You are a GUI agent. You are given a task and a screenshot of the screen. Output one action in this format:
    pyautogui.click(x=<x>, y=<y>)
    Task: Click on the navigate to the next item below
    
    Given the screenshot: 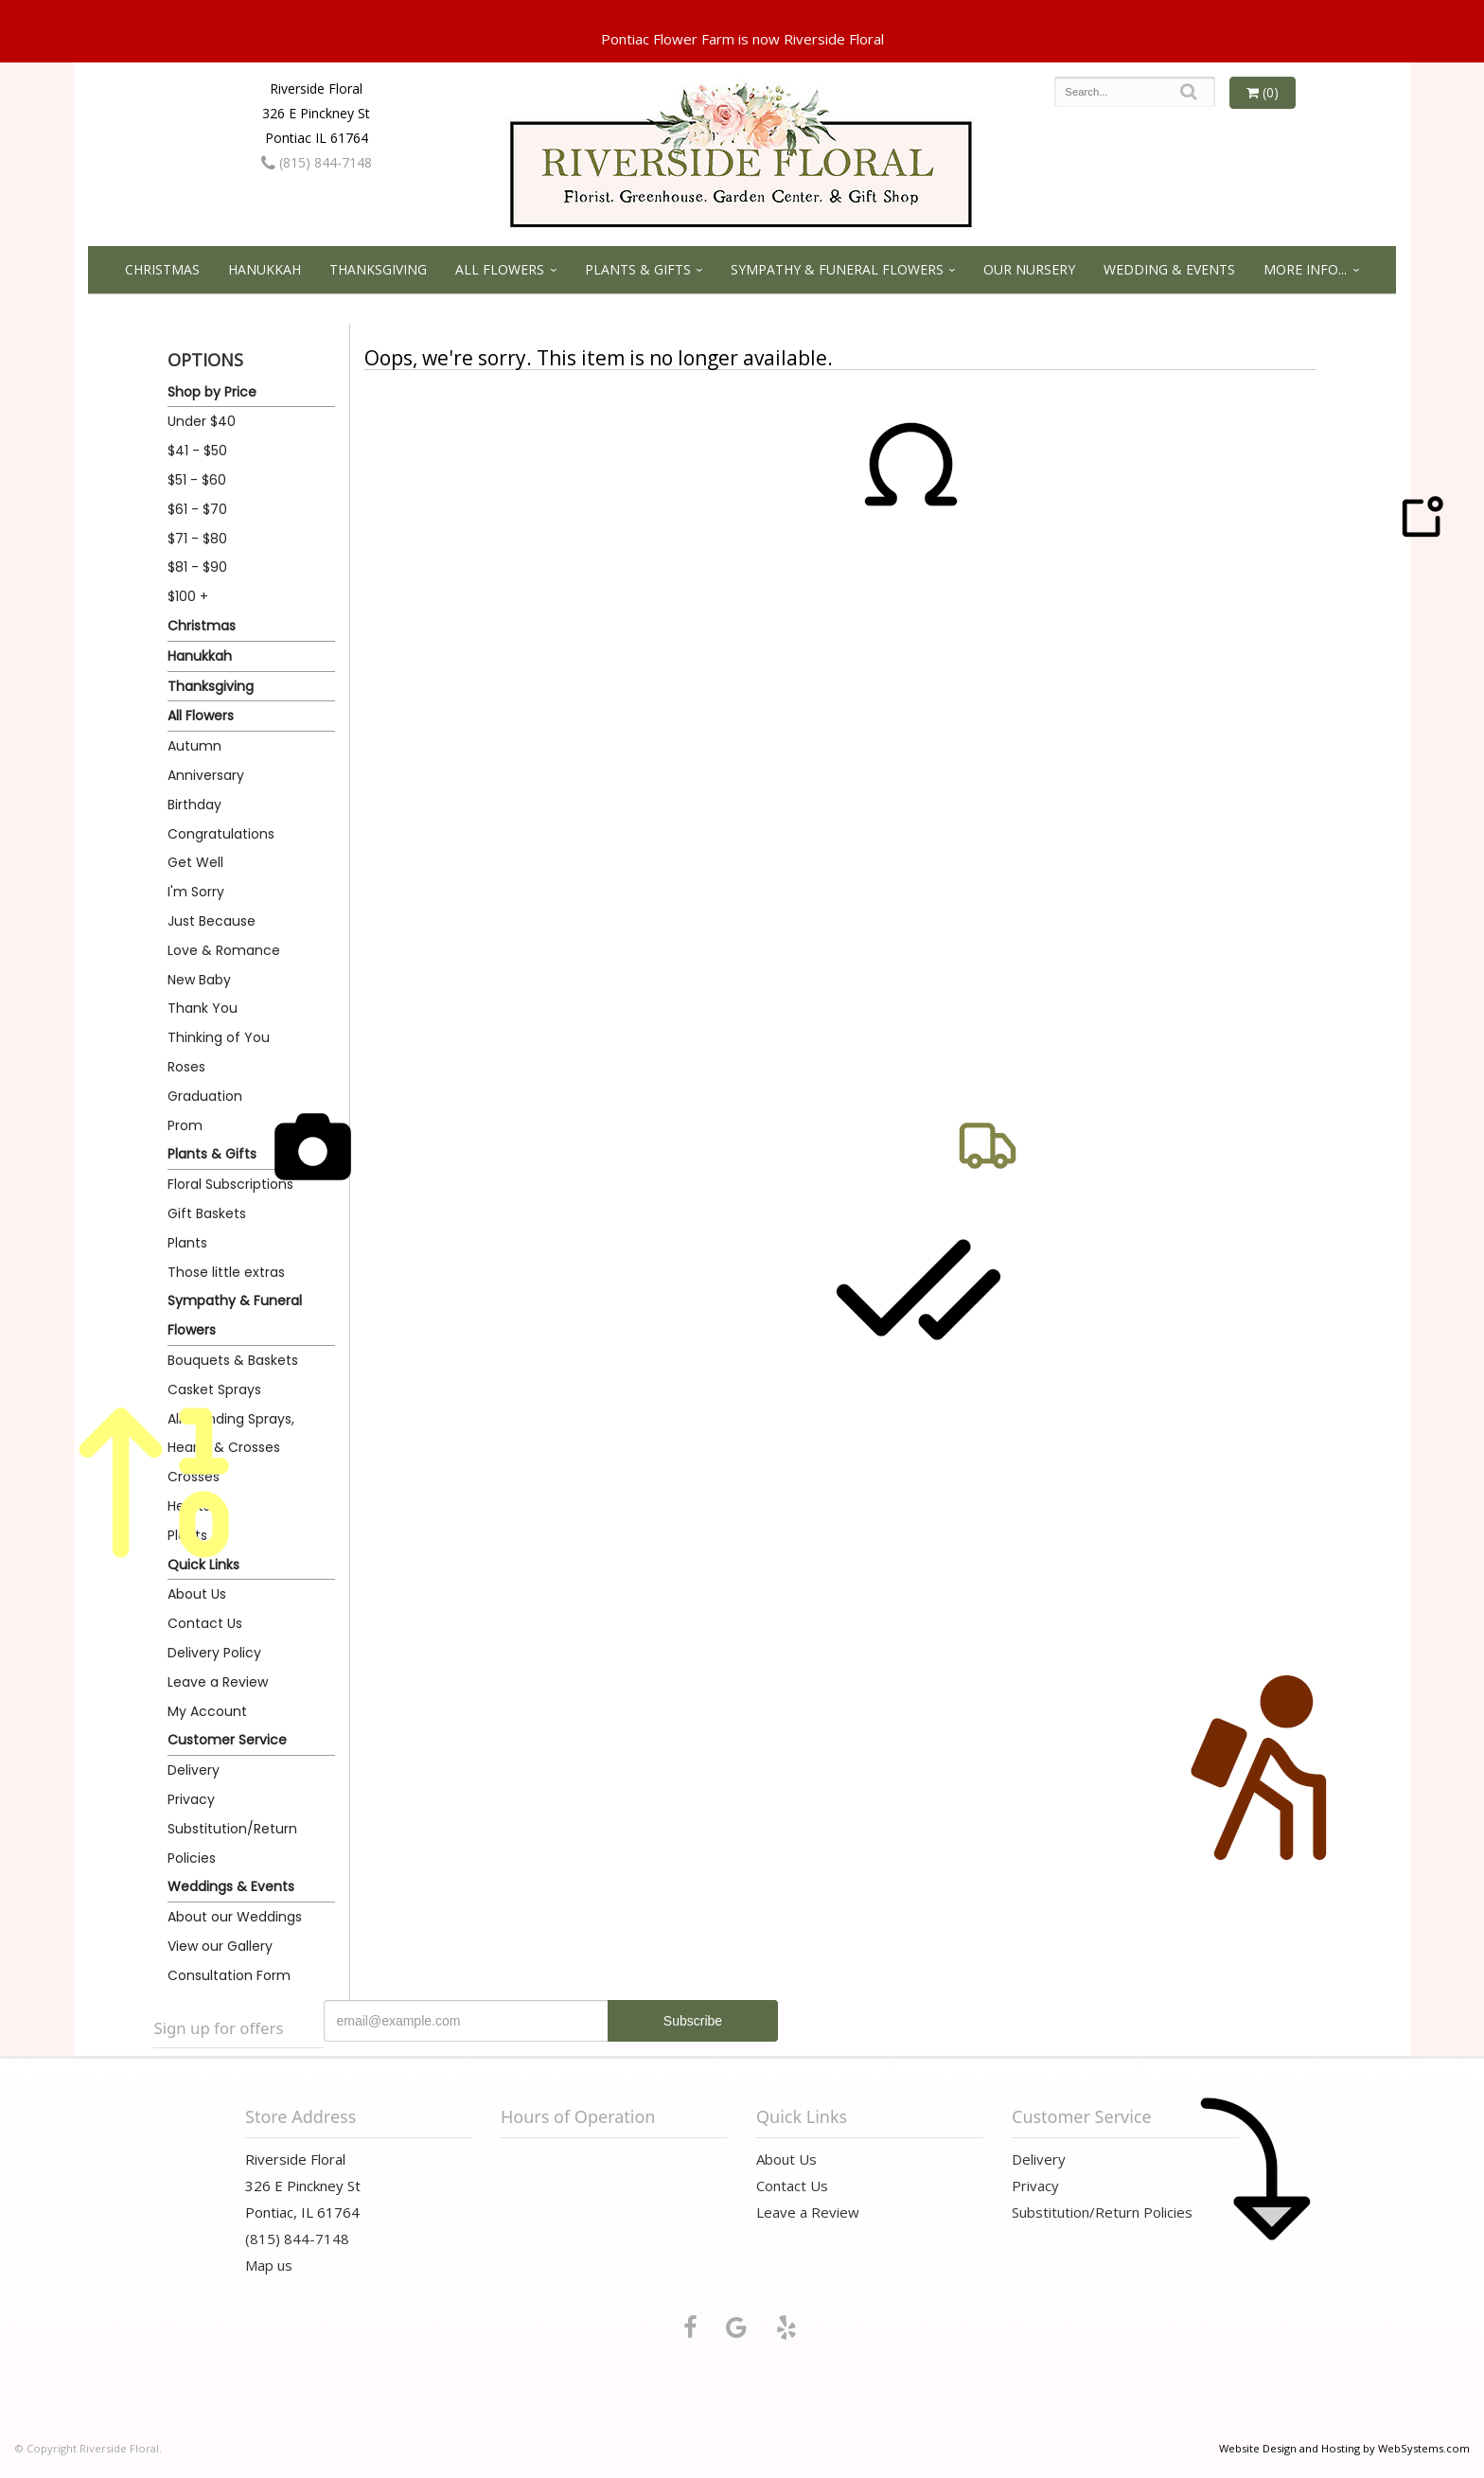 What is the action you would take?
    pyautogui.click(x=1255, y=2168)
    